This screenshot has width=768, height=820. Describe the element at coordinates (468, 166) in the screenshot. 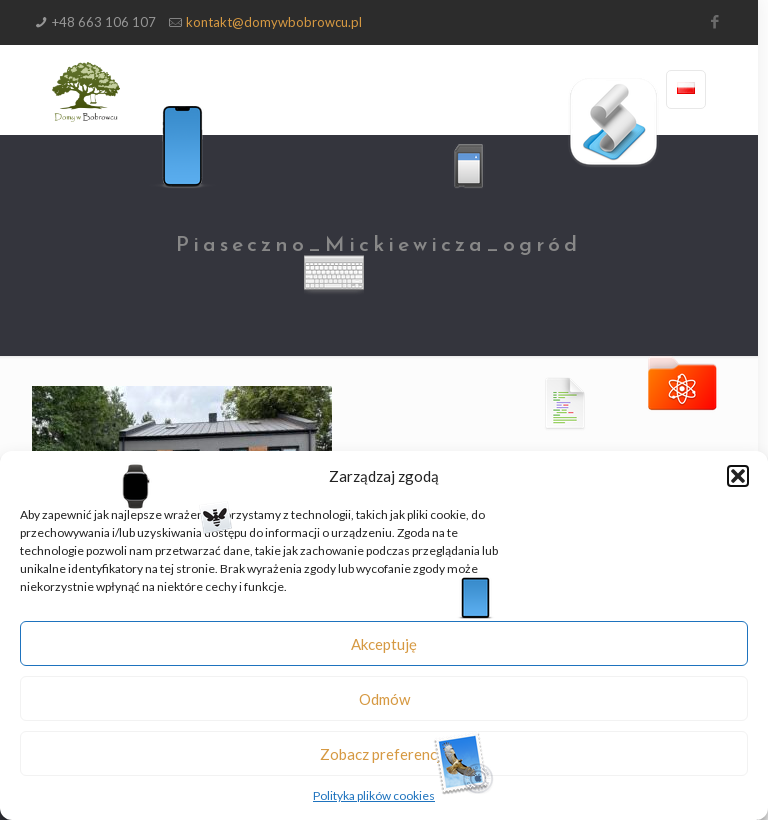

I see `memory stick pro duo storage device` at that location.